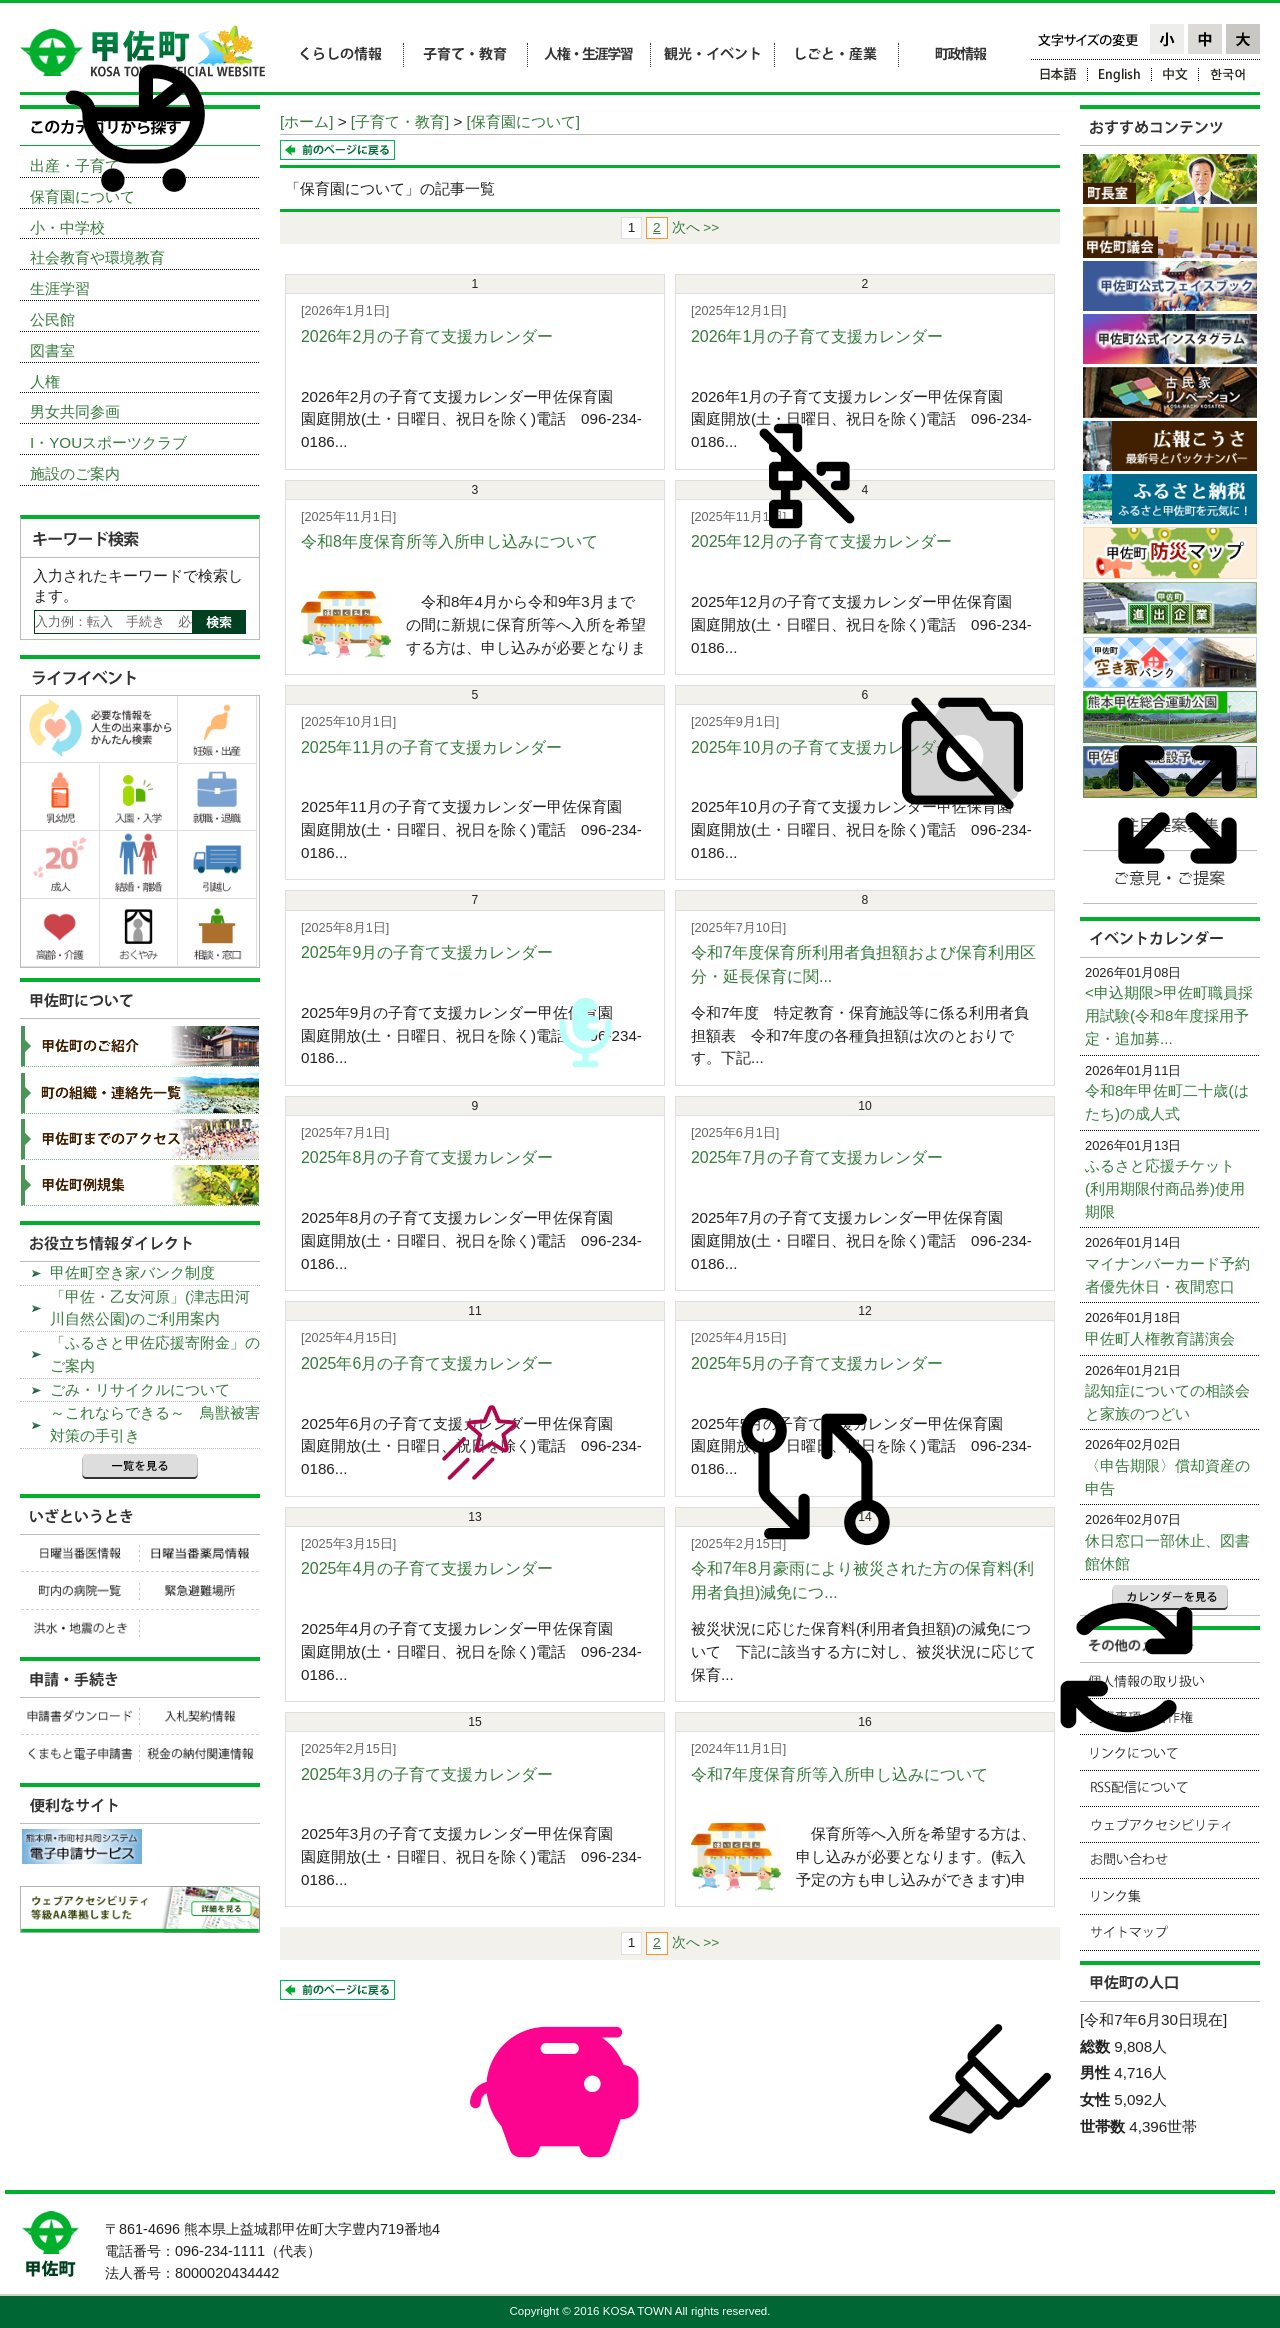 The image size is (1280, 2328). Describe the element at coordinates (479, 1442) in the screenshot. I see `add to favorites or wishlist` at that location.